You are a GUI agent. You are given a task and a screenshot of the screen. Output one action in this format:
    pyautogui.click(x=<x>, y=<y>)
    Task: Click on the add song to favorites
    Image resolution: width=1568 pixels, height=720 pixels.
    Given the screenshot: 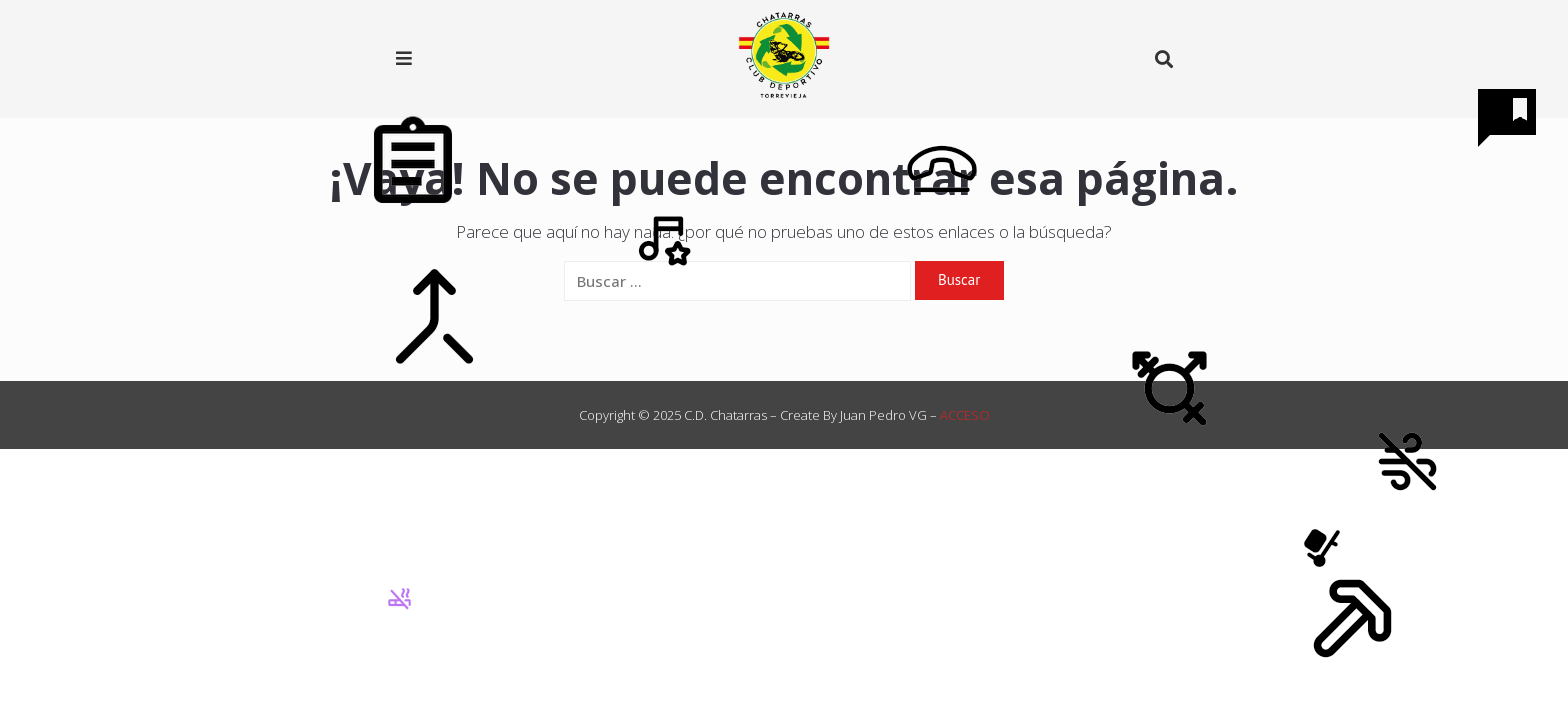 What is the action you would take?
    pyautogui.click(x=663, y=238)
    